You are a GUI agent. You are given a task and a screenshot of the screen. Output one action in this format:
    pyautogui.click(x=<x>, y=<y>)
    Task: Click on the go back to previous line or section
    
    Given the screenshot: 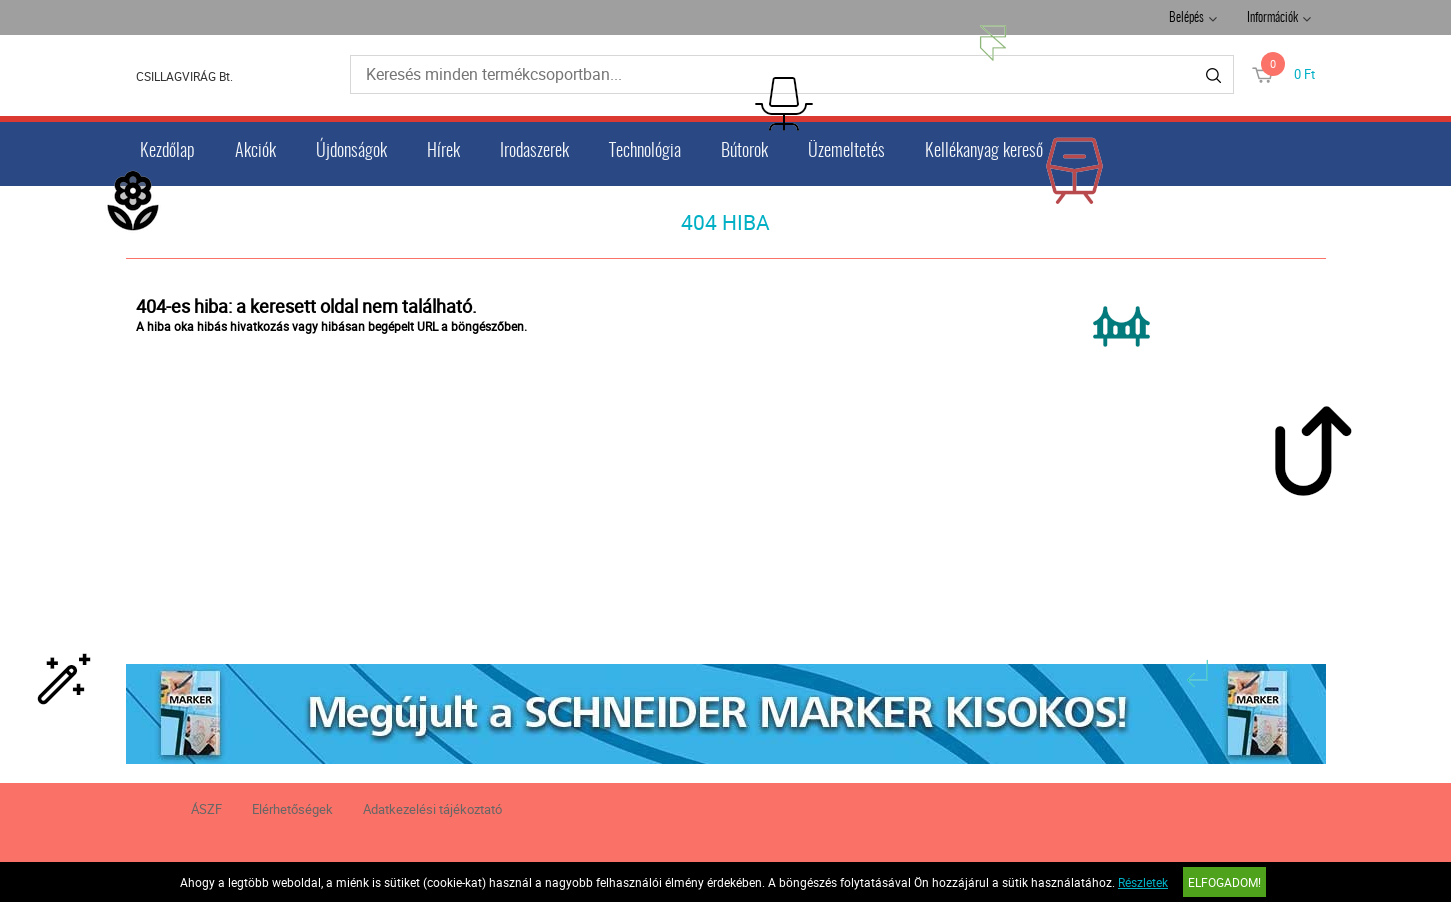 What is the action you would take?
    pyautogui.click(x=1198, y=673)
    